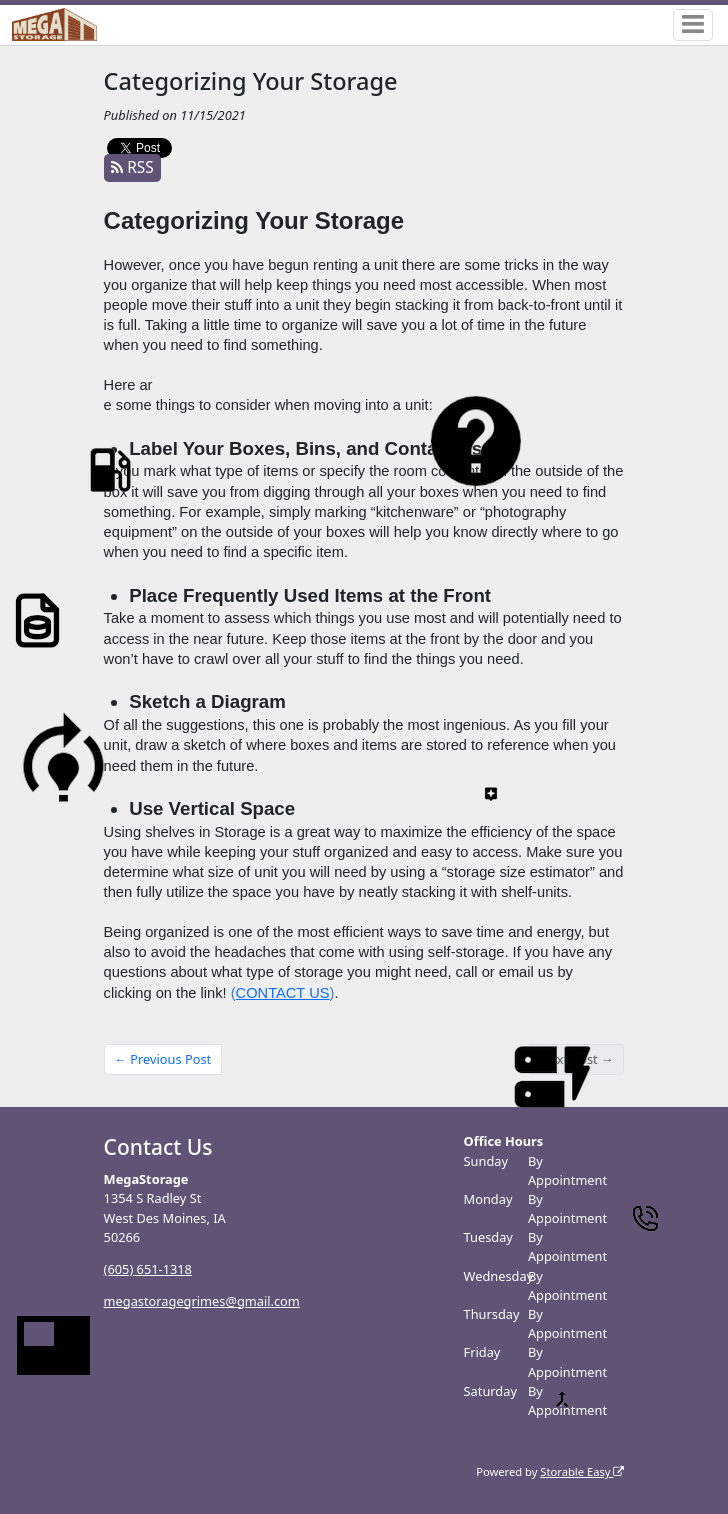  What do you see at coordinates (553, 1077) in the screenshot?
I see `access dynamic or auto-generated forms` at bounding box center [553, 1077].